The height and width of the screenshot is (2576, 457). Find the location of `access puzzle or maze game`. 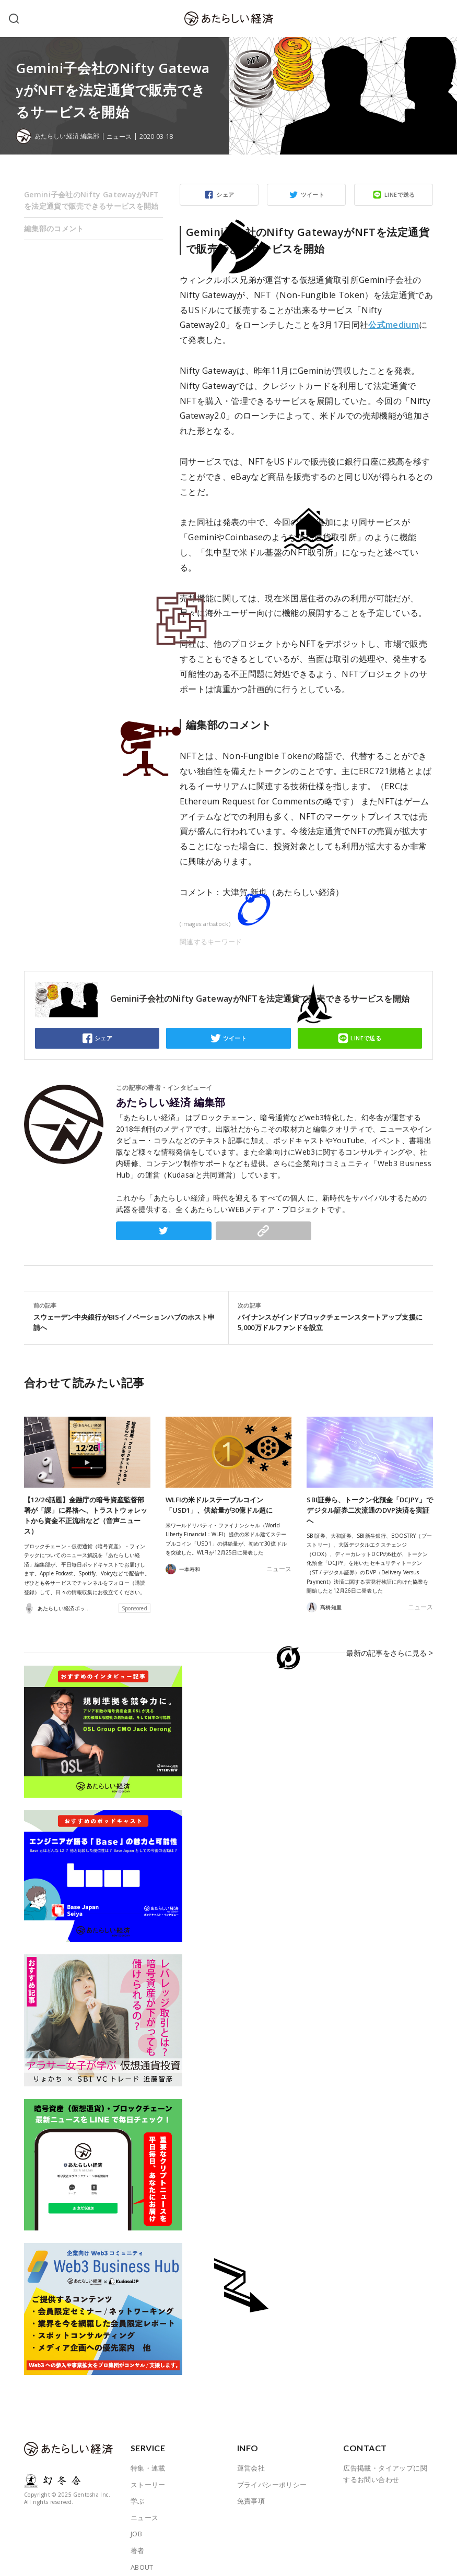

access puzzle or maze game is located at coordinates (181, 619).